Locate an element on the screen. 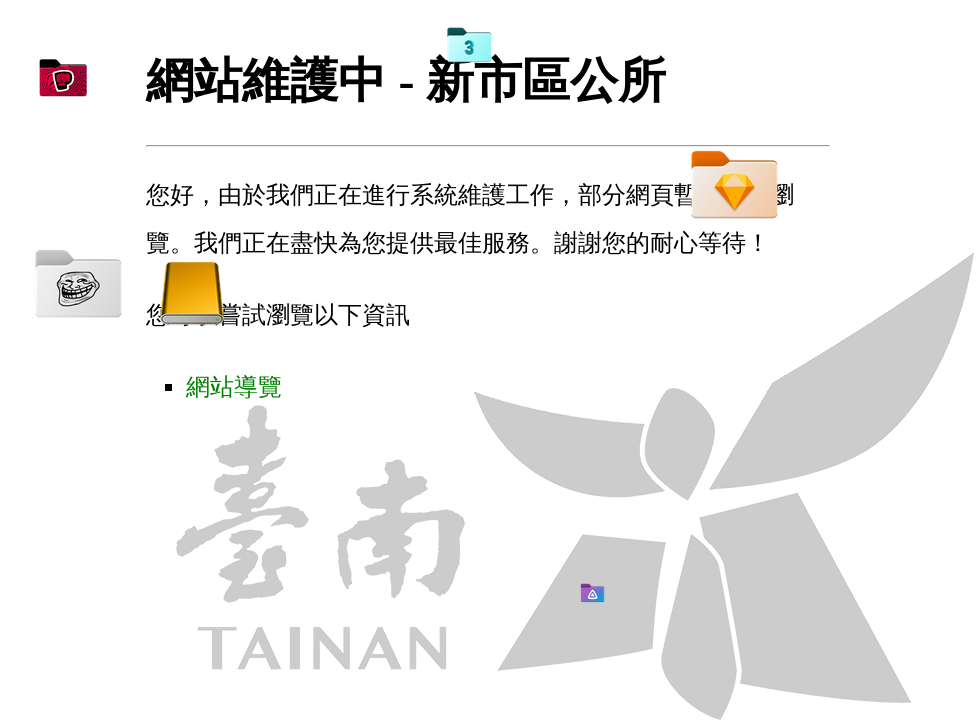 The width and height of the screenshot is (976, 720). open jellyfin media server folder is located at coordinates (592, 593).